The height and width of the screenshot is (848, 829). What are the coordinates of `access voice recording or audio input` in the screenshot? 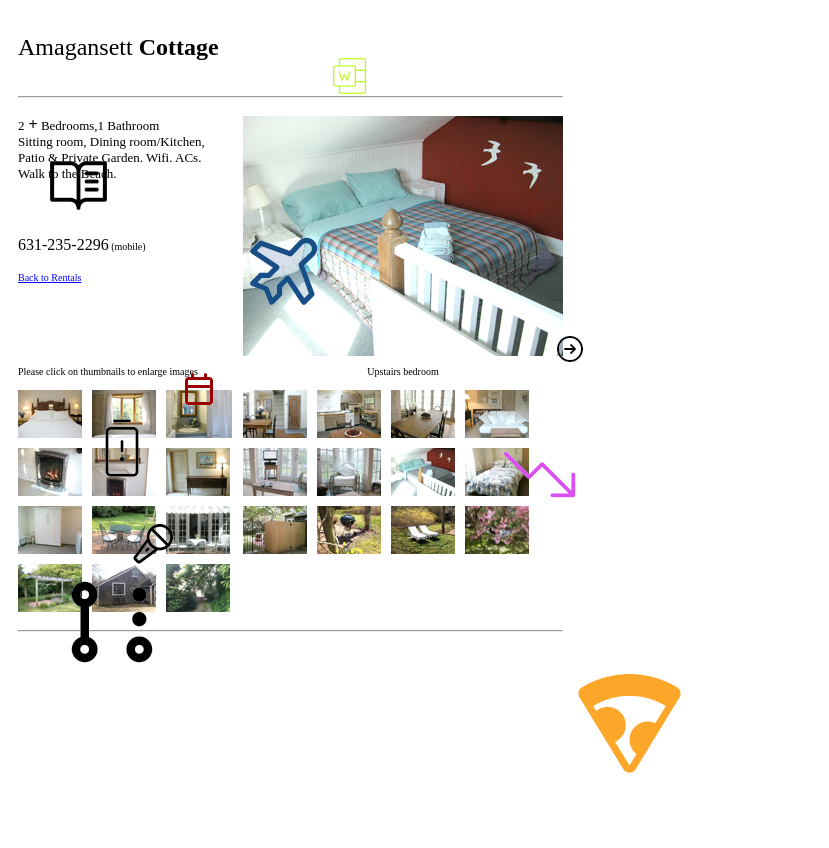 It's located at (152, 544).